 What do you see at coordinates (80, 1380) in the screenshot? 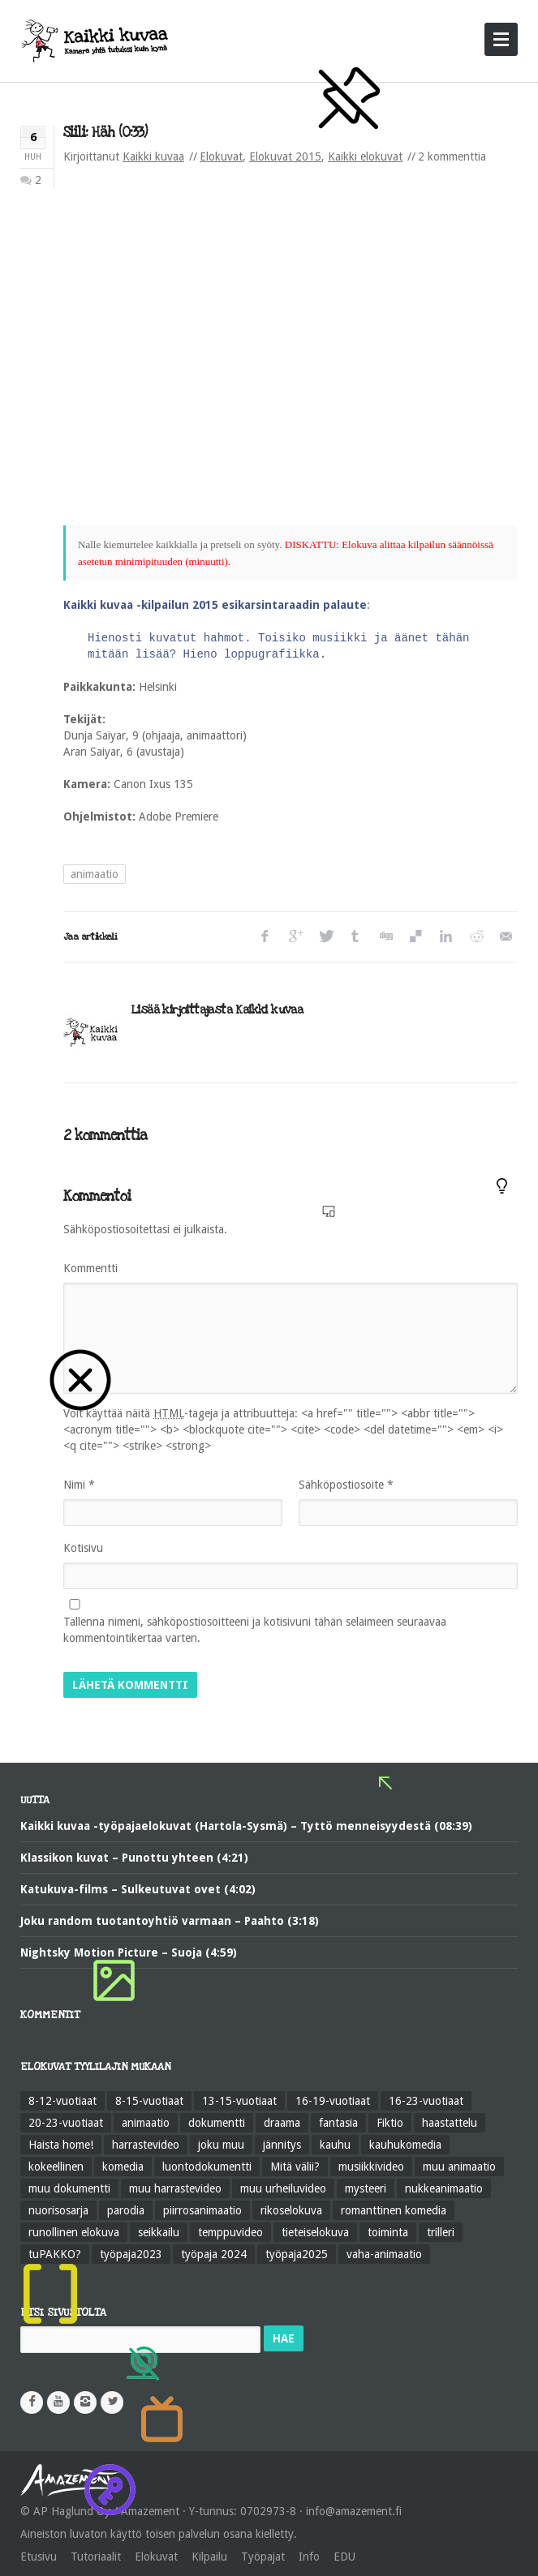
I see `close or dismiss a dialog` at bounding box center [80, 1380].